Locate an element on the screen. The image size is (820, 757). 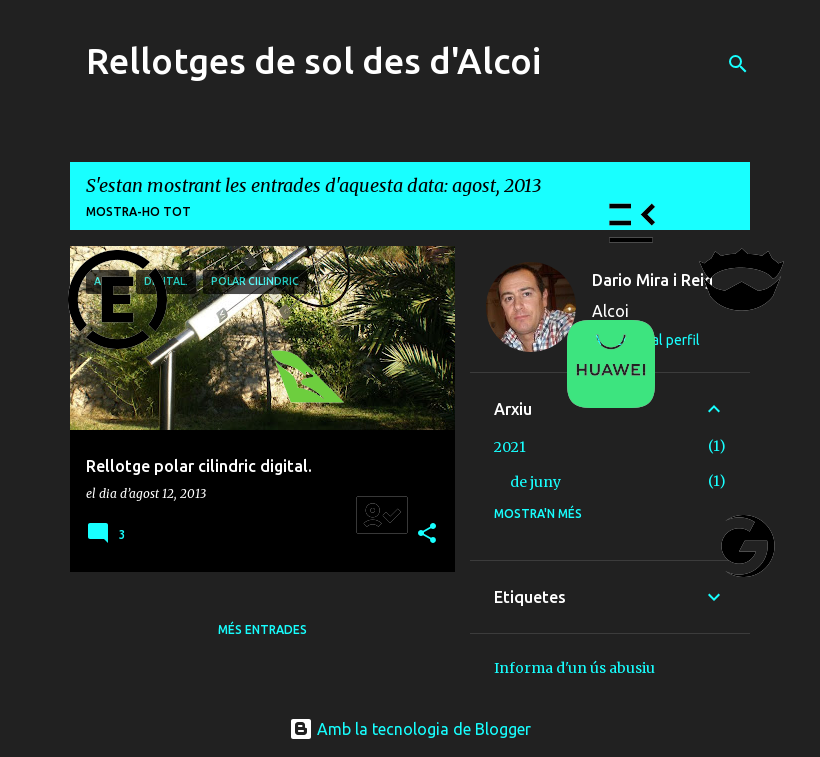
open the Qantas airline app is located at coordinates (307, 376).